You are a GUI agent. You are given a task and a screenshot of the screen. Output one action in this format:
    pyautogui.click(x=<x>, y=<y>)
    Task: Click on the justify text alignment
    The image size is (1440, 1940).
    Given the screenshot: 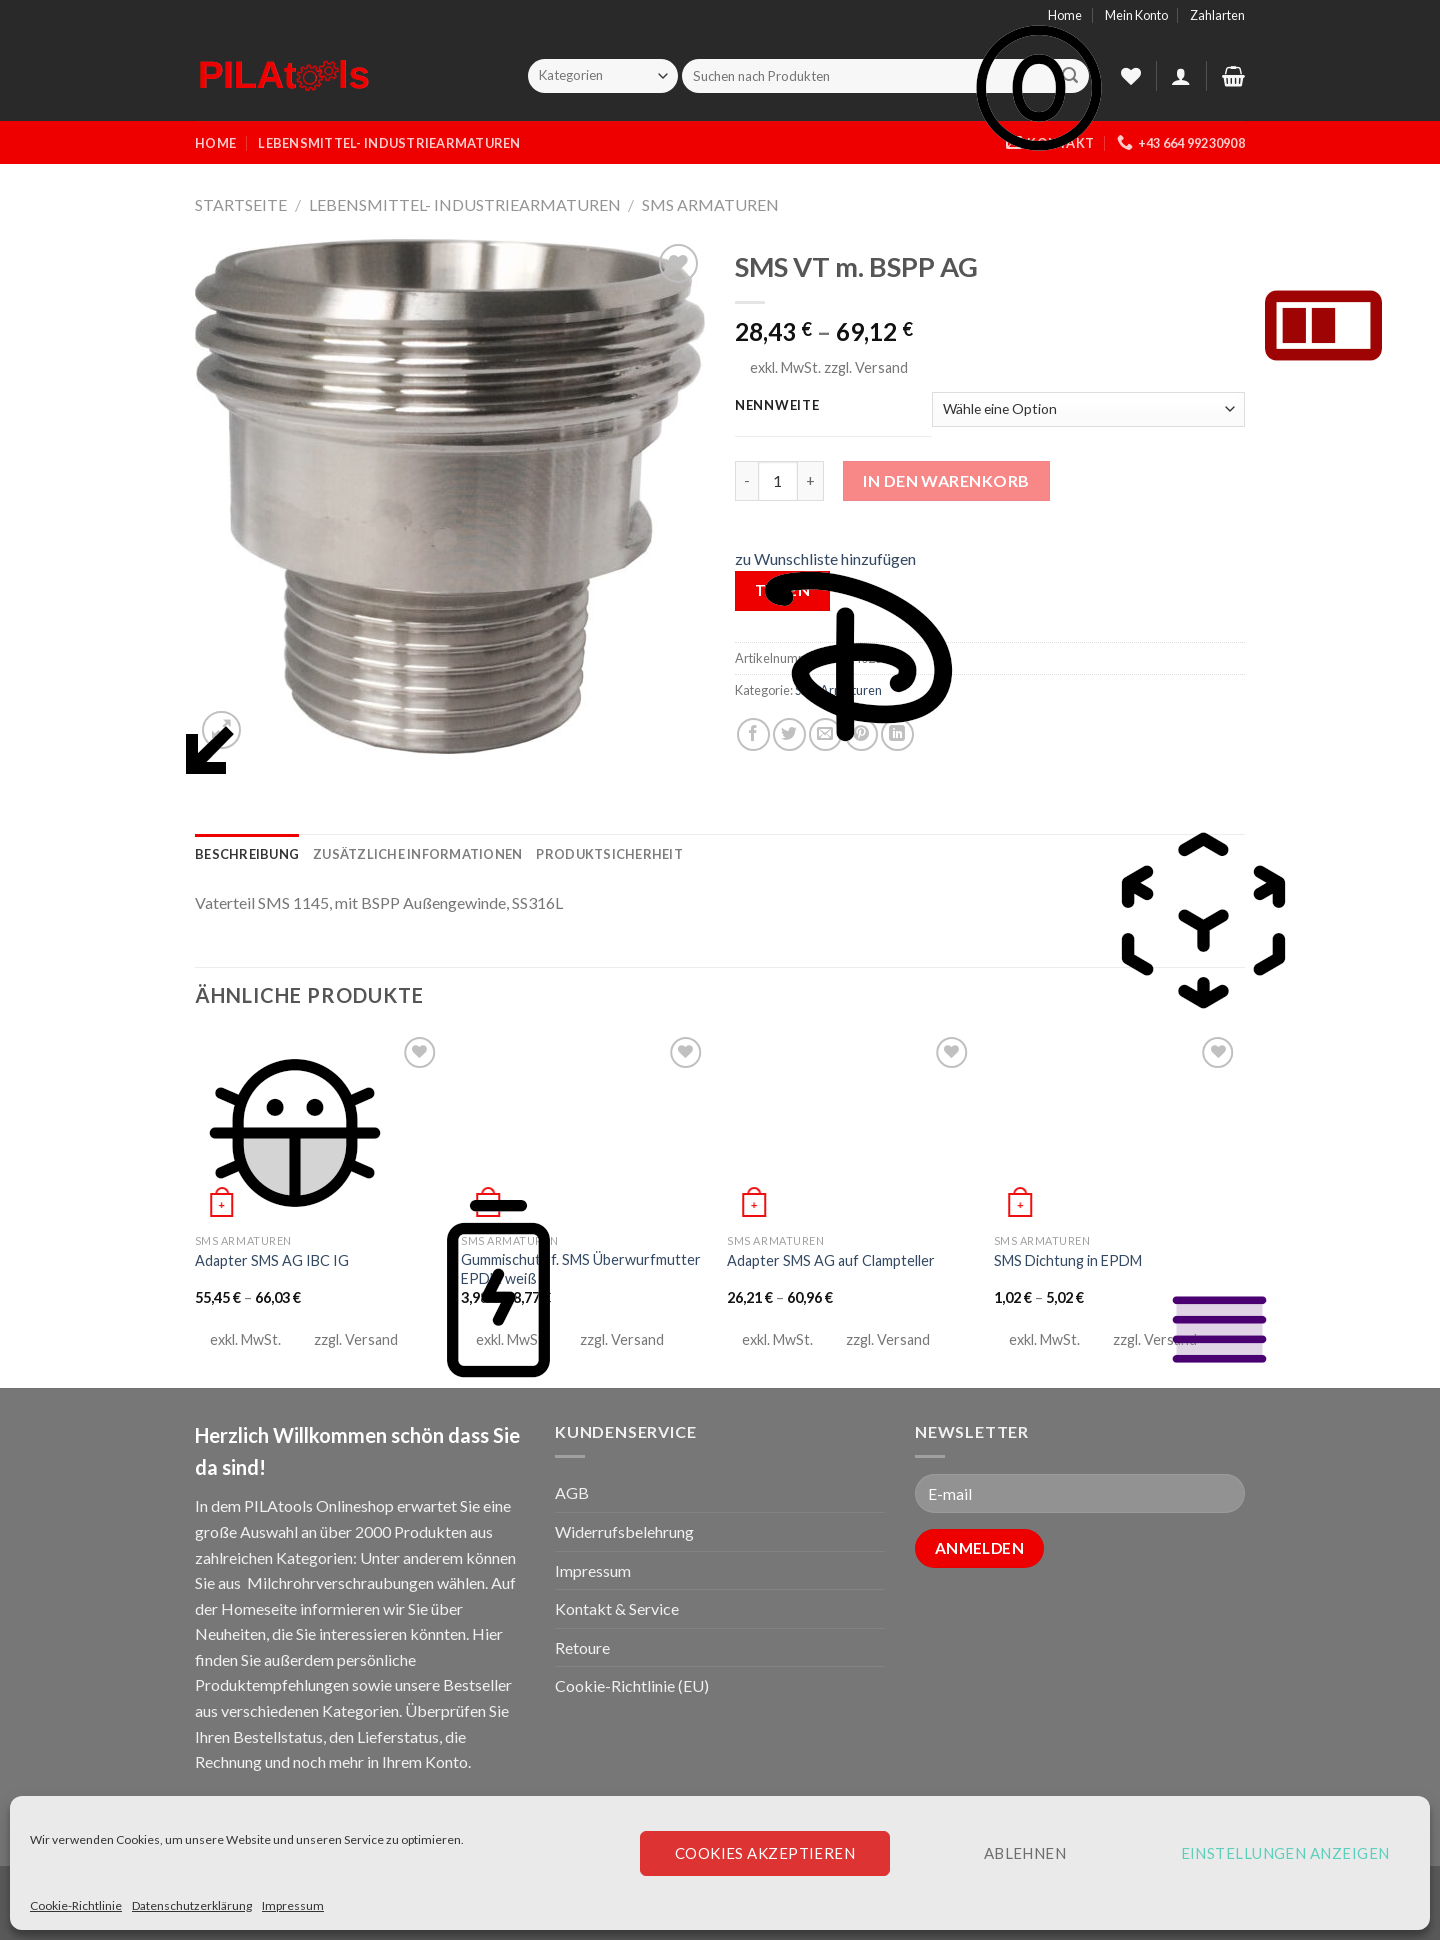 What is the action you would take?
    pyautogui.click(x=1219, y=1331)
    